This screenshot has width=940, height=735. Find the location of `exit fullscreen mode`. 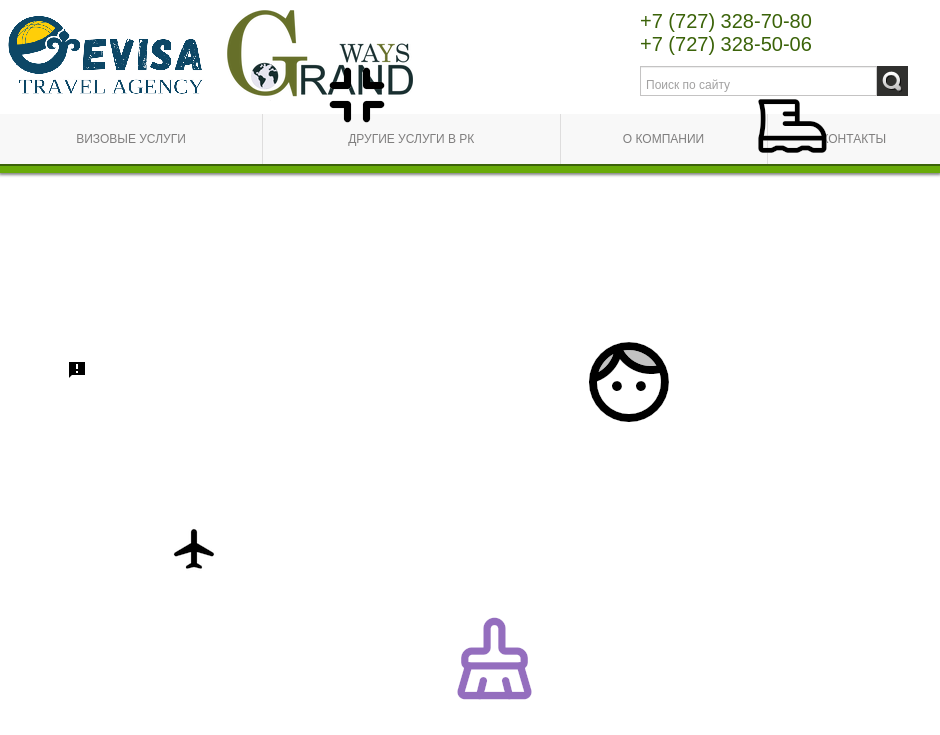

exit fullscreen mode is located at coordinates (357, 95).